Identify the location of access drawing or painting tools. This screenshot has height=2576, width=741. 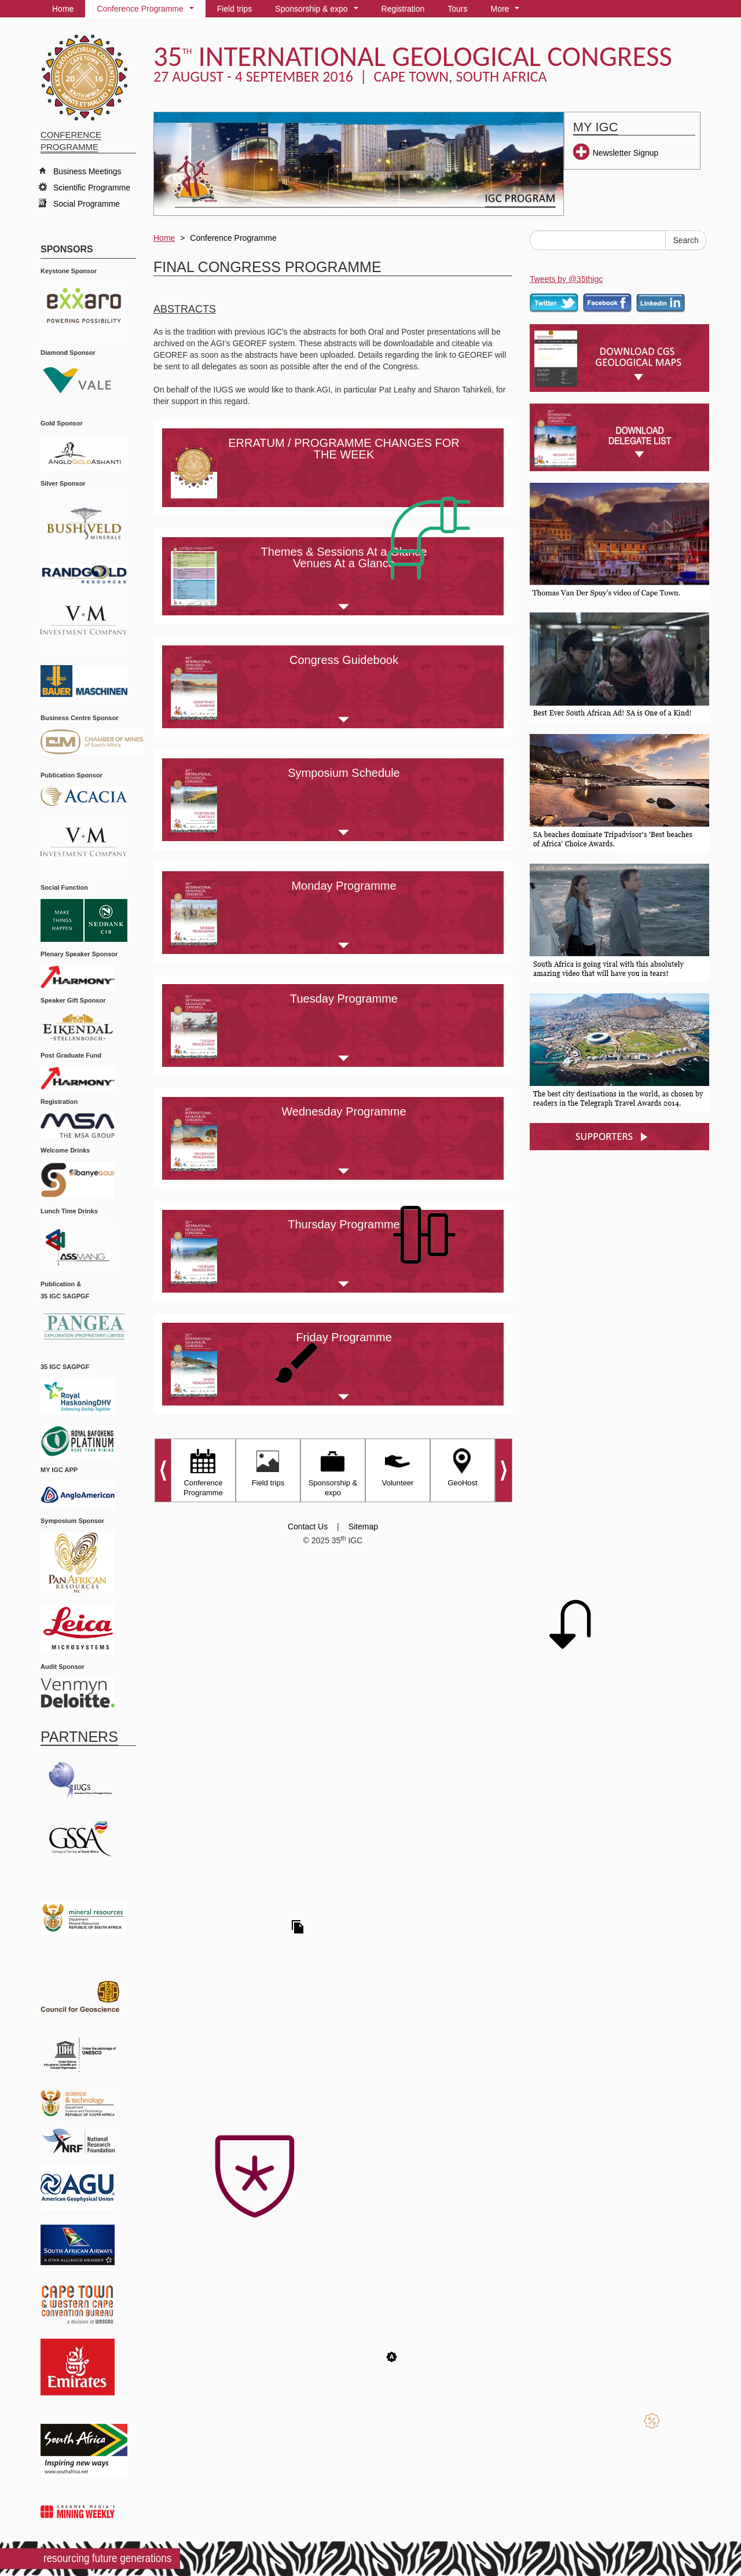
(297, 1363).